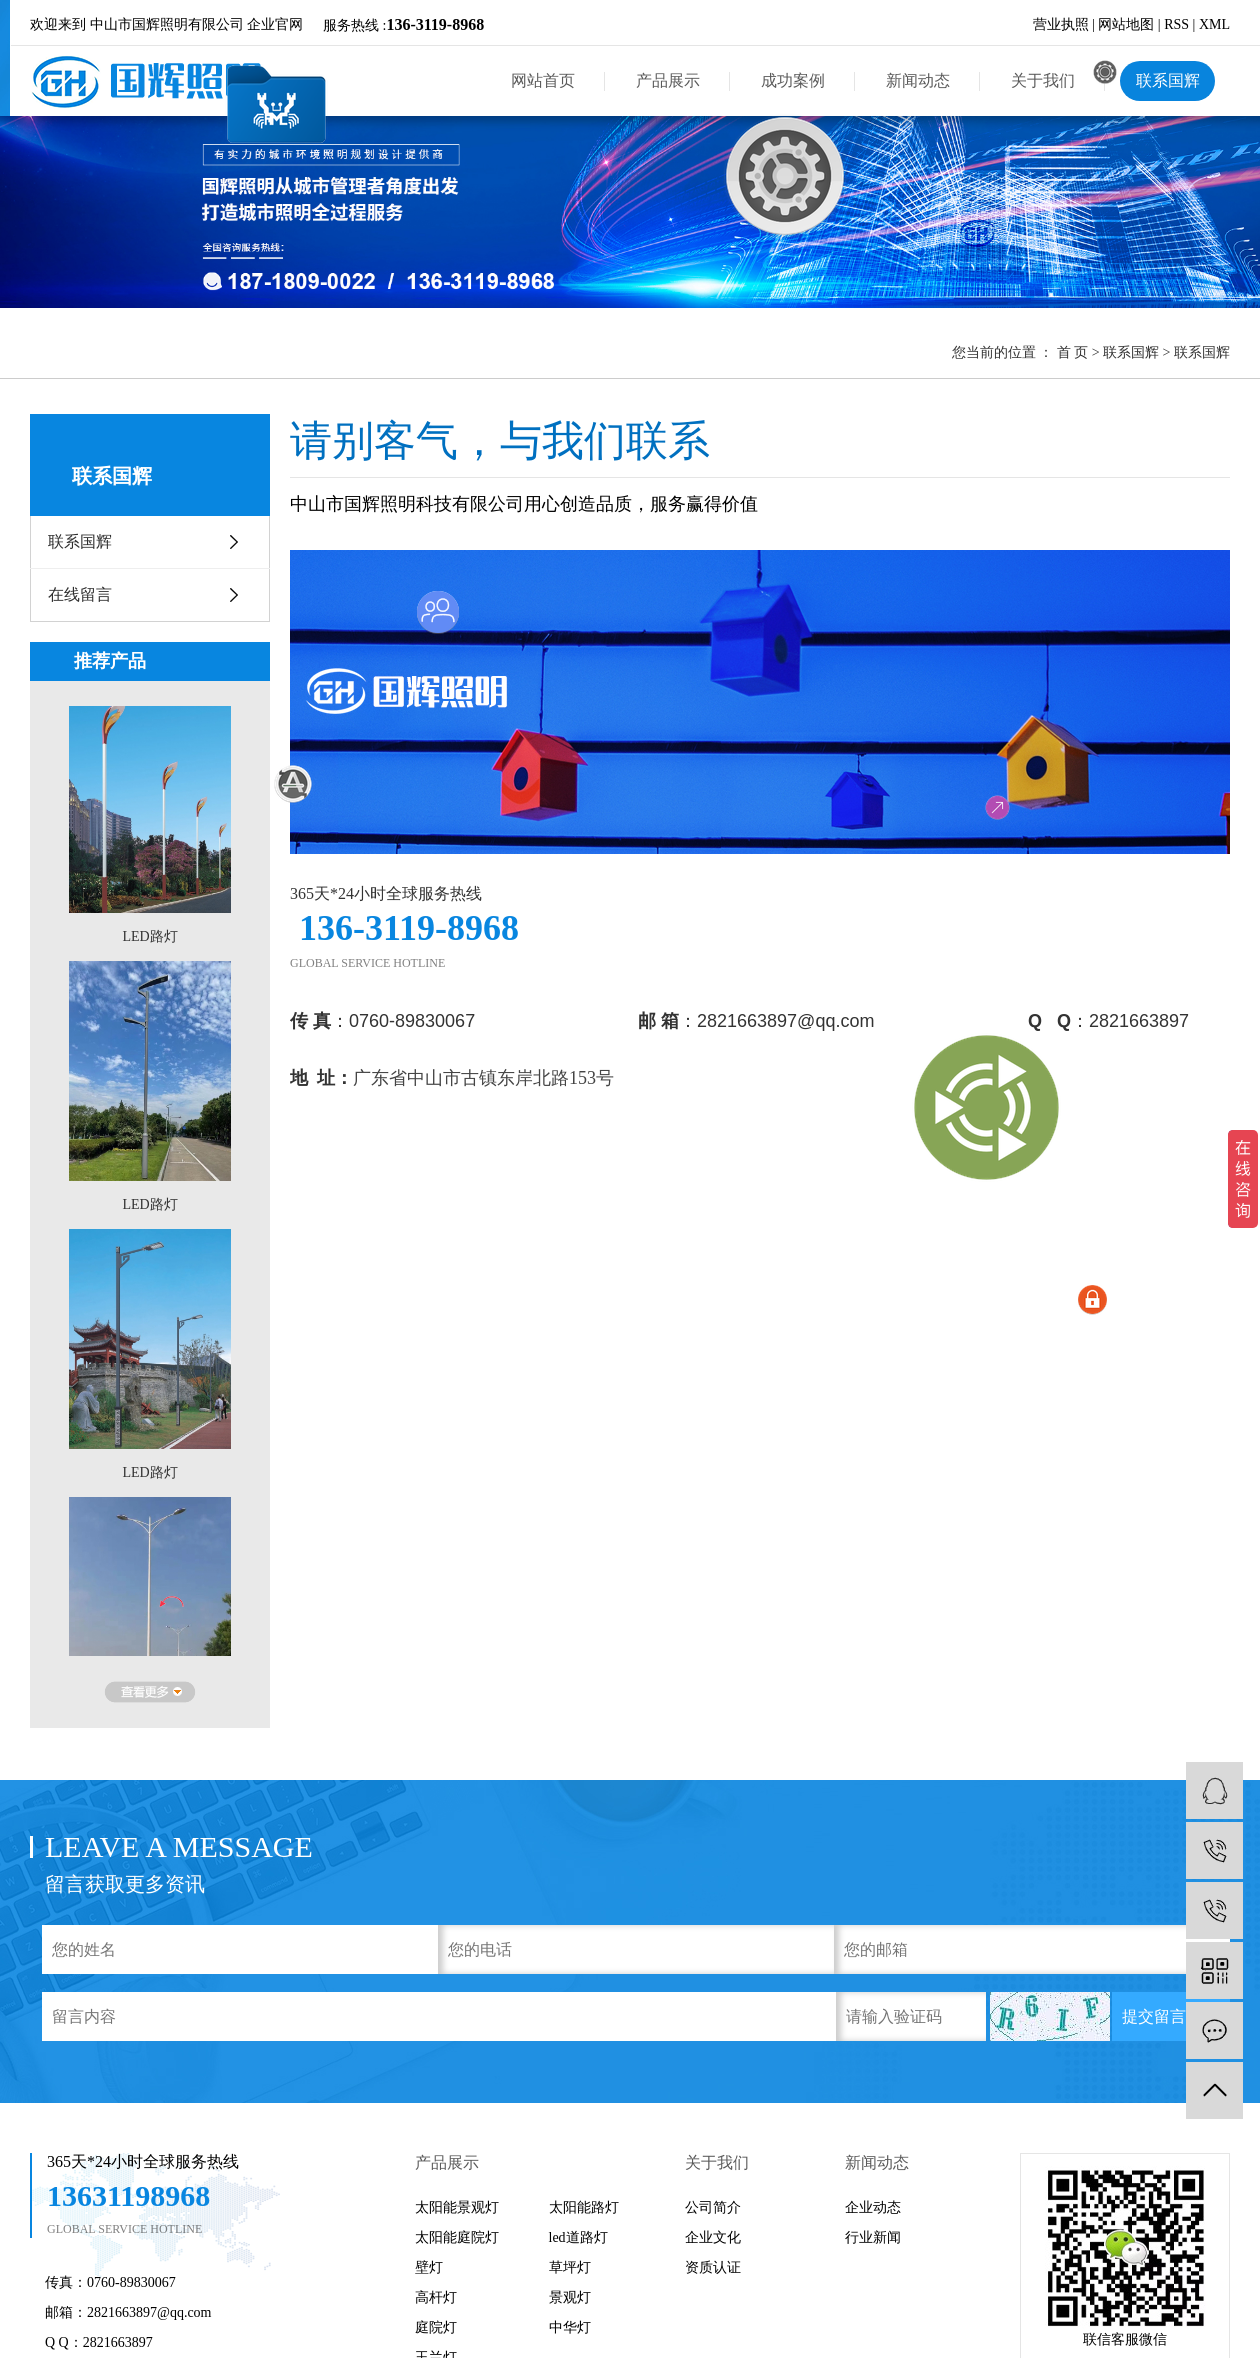  What do you see at coordinates (438, 612) in the screenshot?
I see `indicates shared or collaborative content` at bounding box center [438, 612].